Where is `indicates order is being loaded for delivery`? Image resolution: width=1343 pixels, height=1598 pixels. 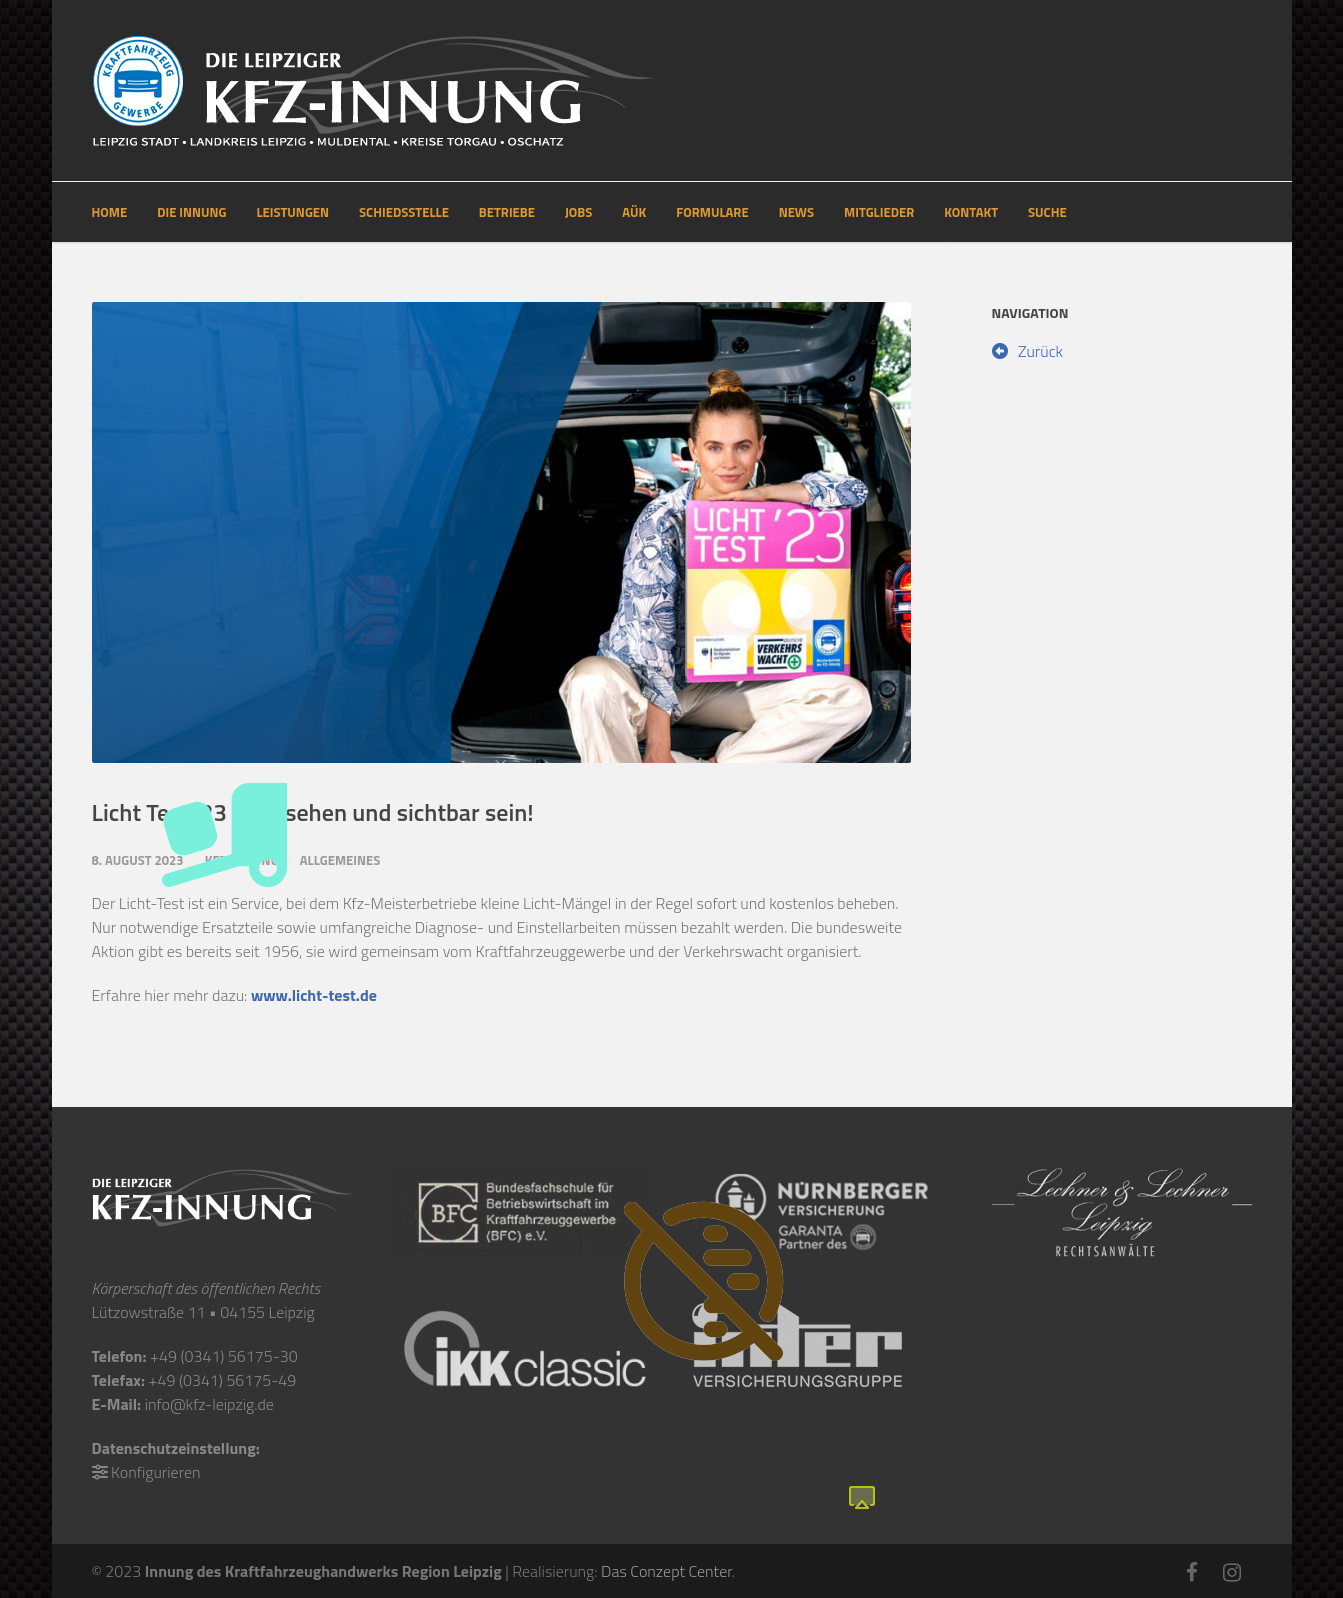
indicates order is being loaded for delivery is located at coordinates (224, 831).